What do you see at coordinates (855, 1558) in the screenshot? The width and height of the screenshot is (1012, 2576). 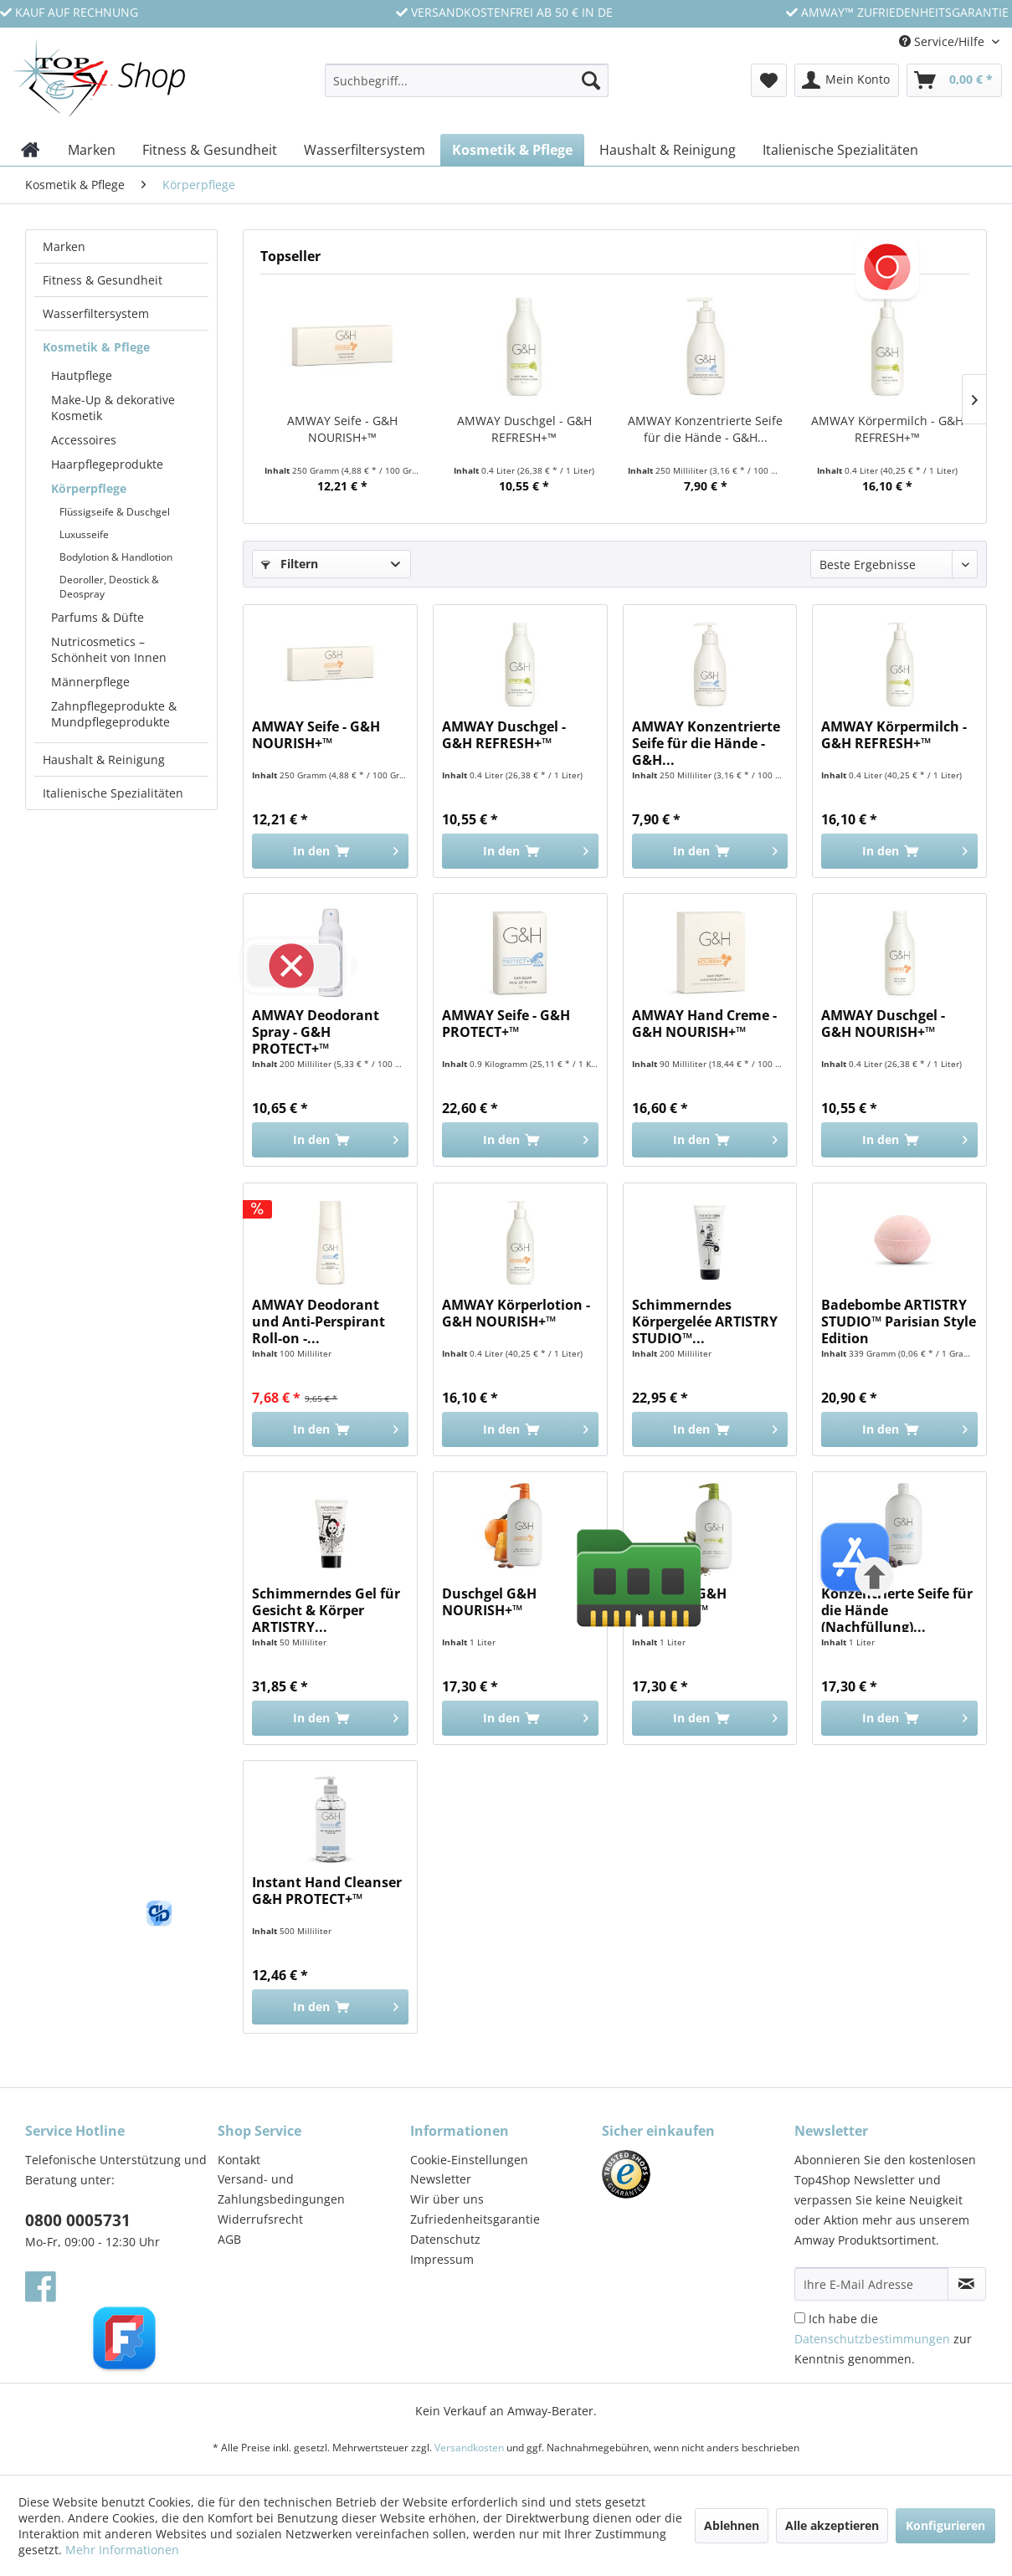 I see `check for available software updates` at bounding box center [855, 1558].